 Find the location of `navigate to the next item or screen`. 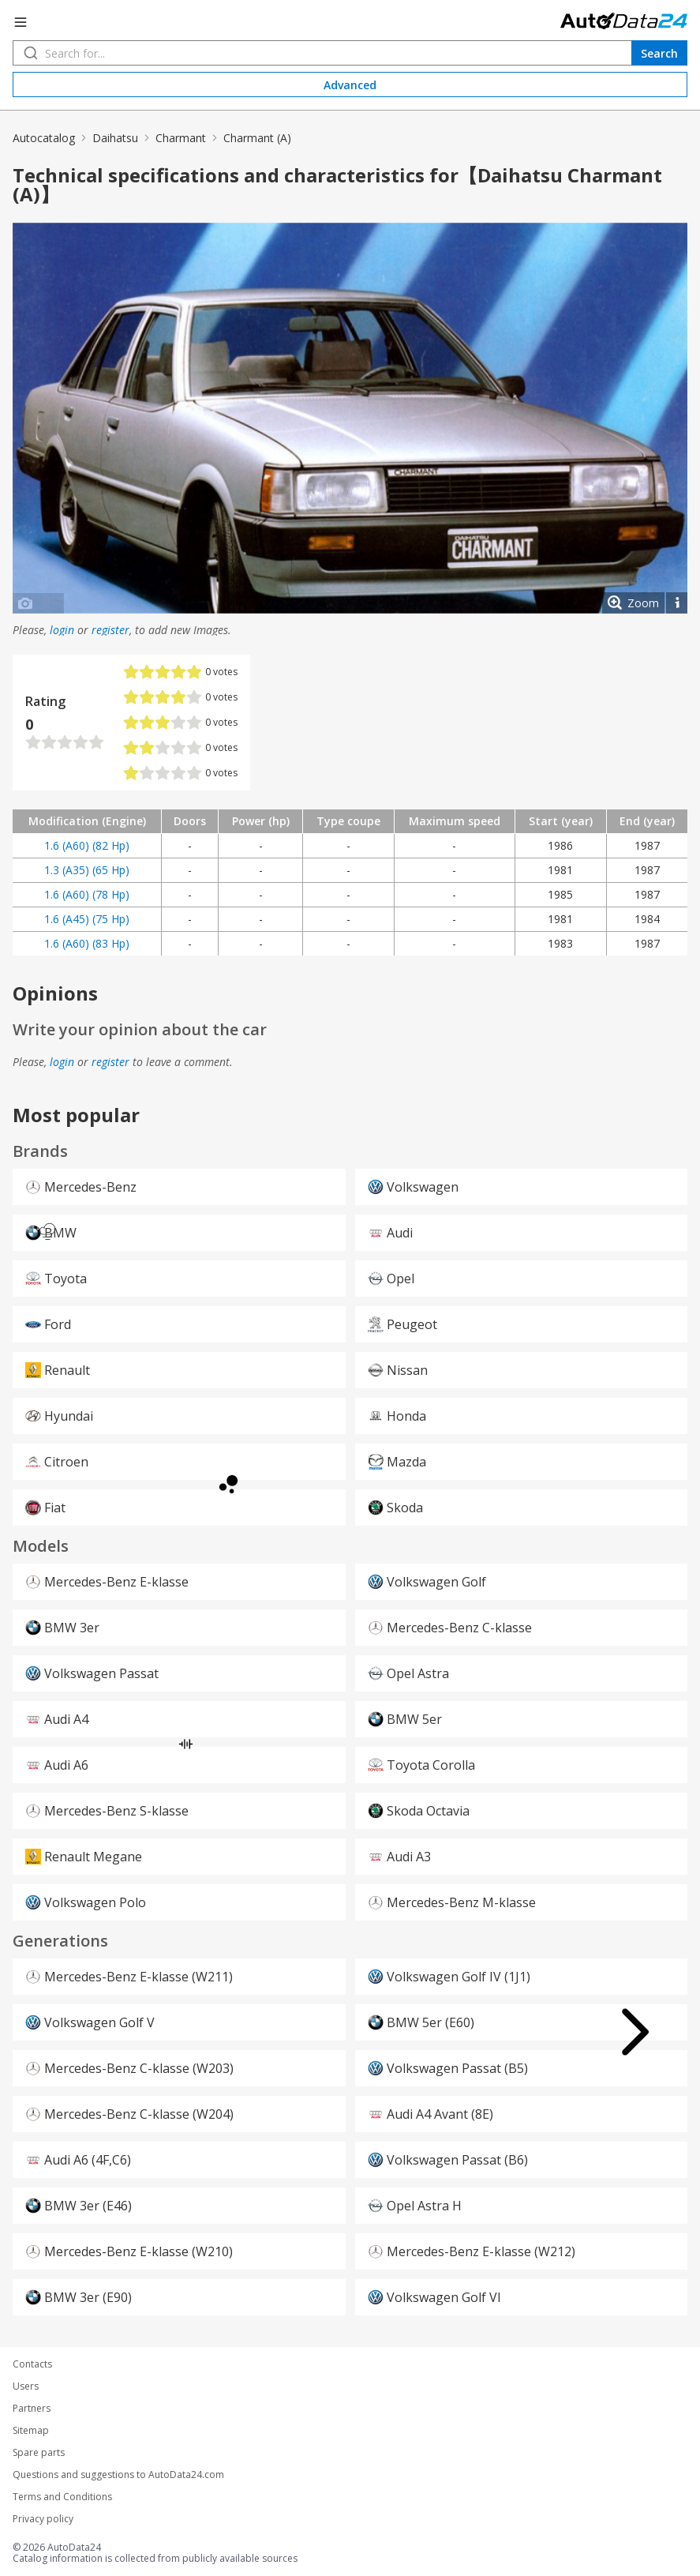

navigate to the next item or screen is located at coordinates (634, 2032).